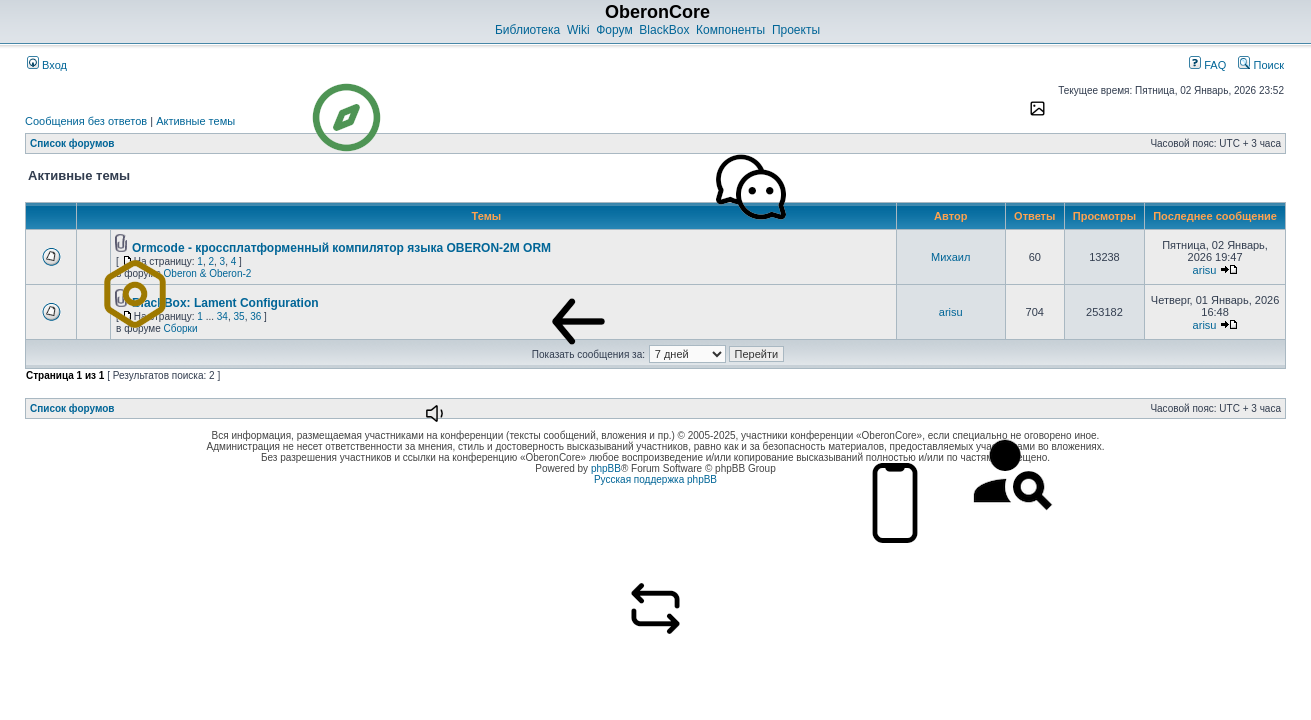 This screenshot has height=720, width=1311. I want to click on adjust audio to low volume level, so click(434, 413).